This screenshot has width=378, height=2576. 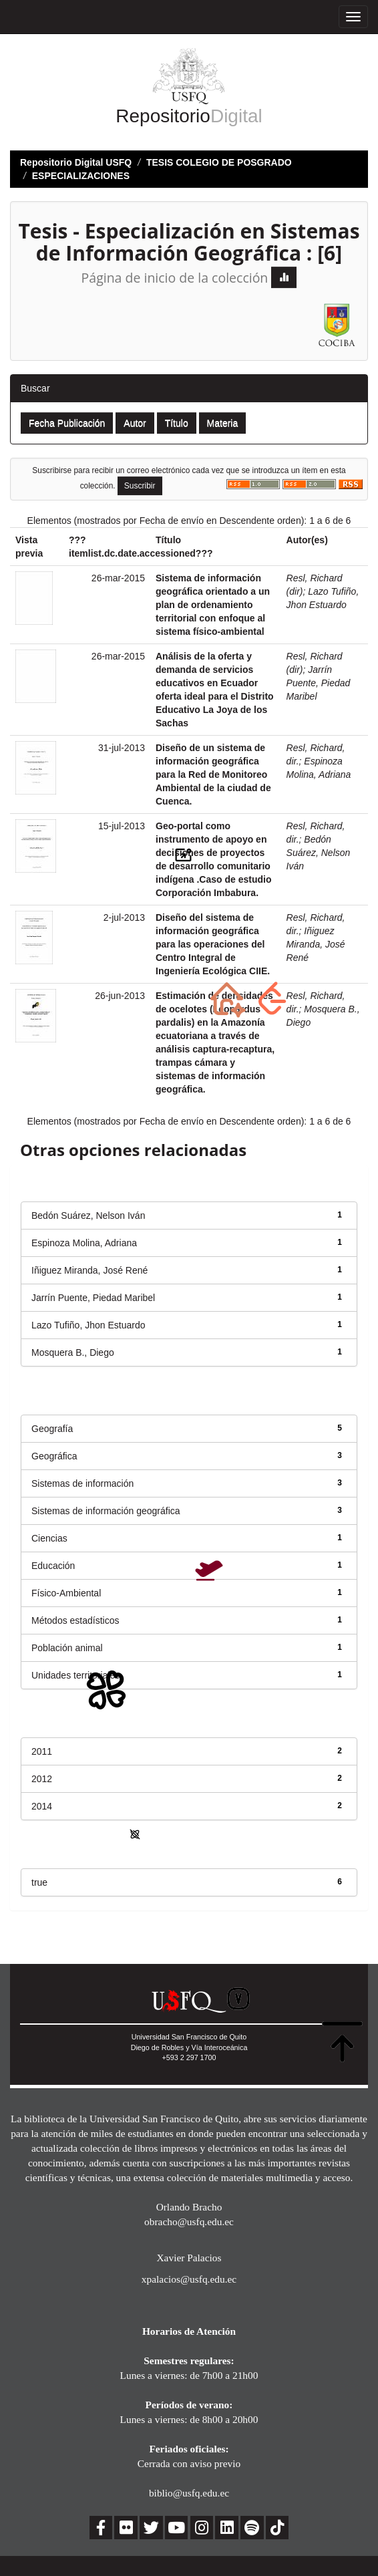 I want to click on scroll to top of page, so click(x=342, y=2041).